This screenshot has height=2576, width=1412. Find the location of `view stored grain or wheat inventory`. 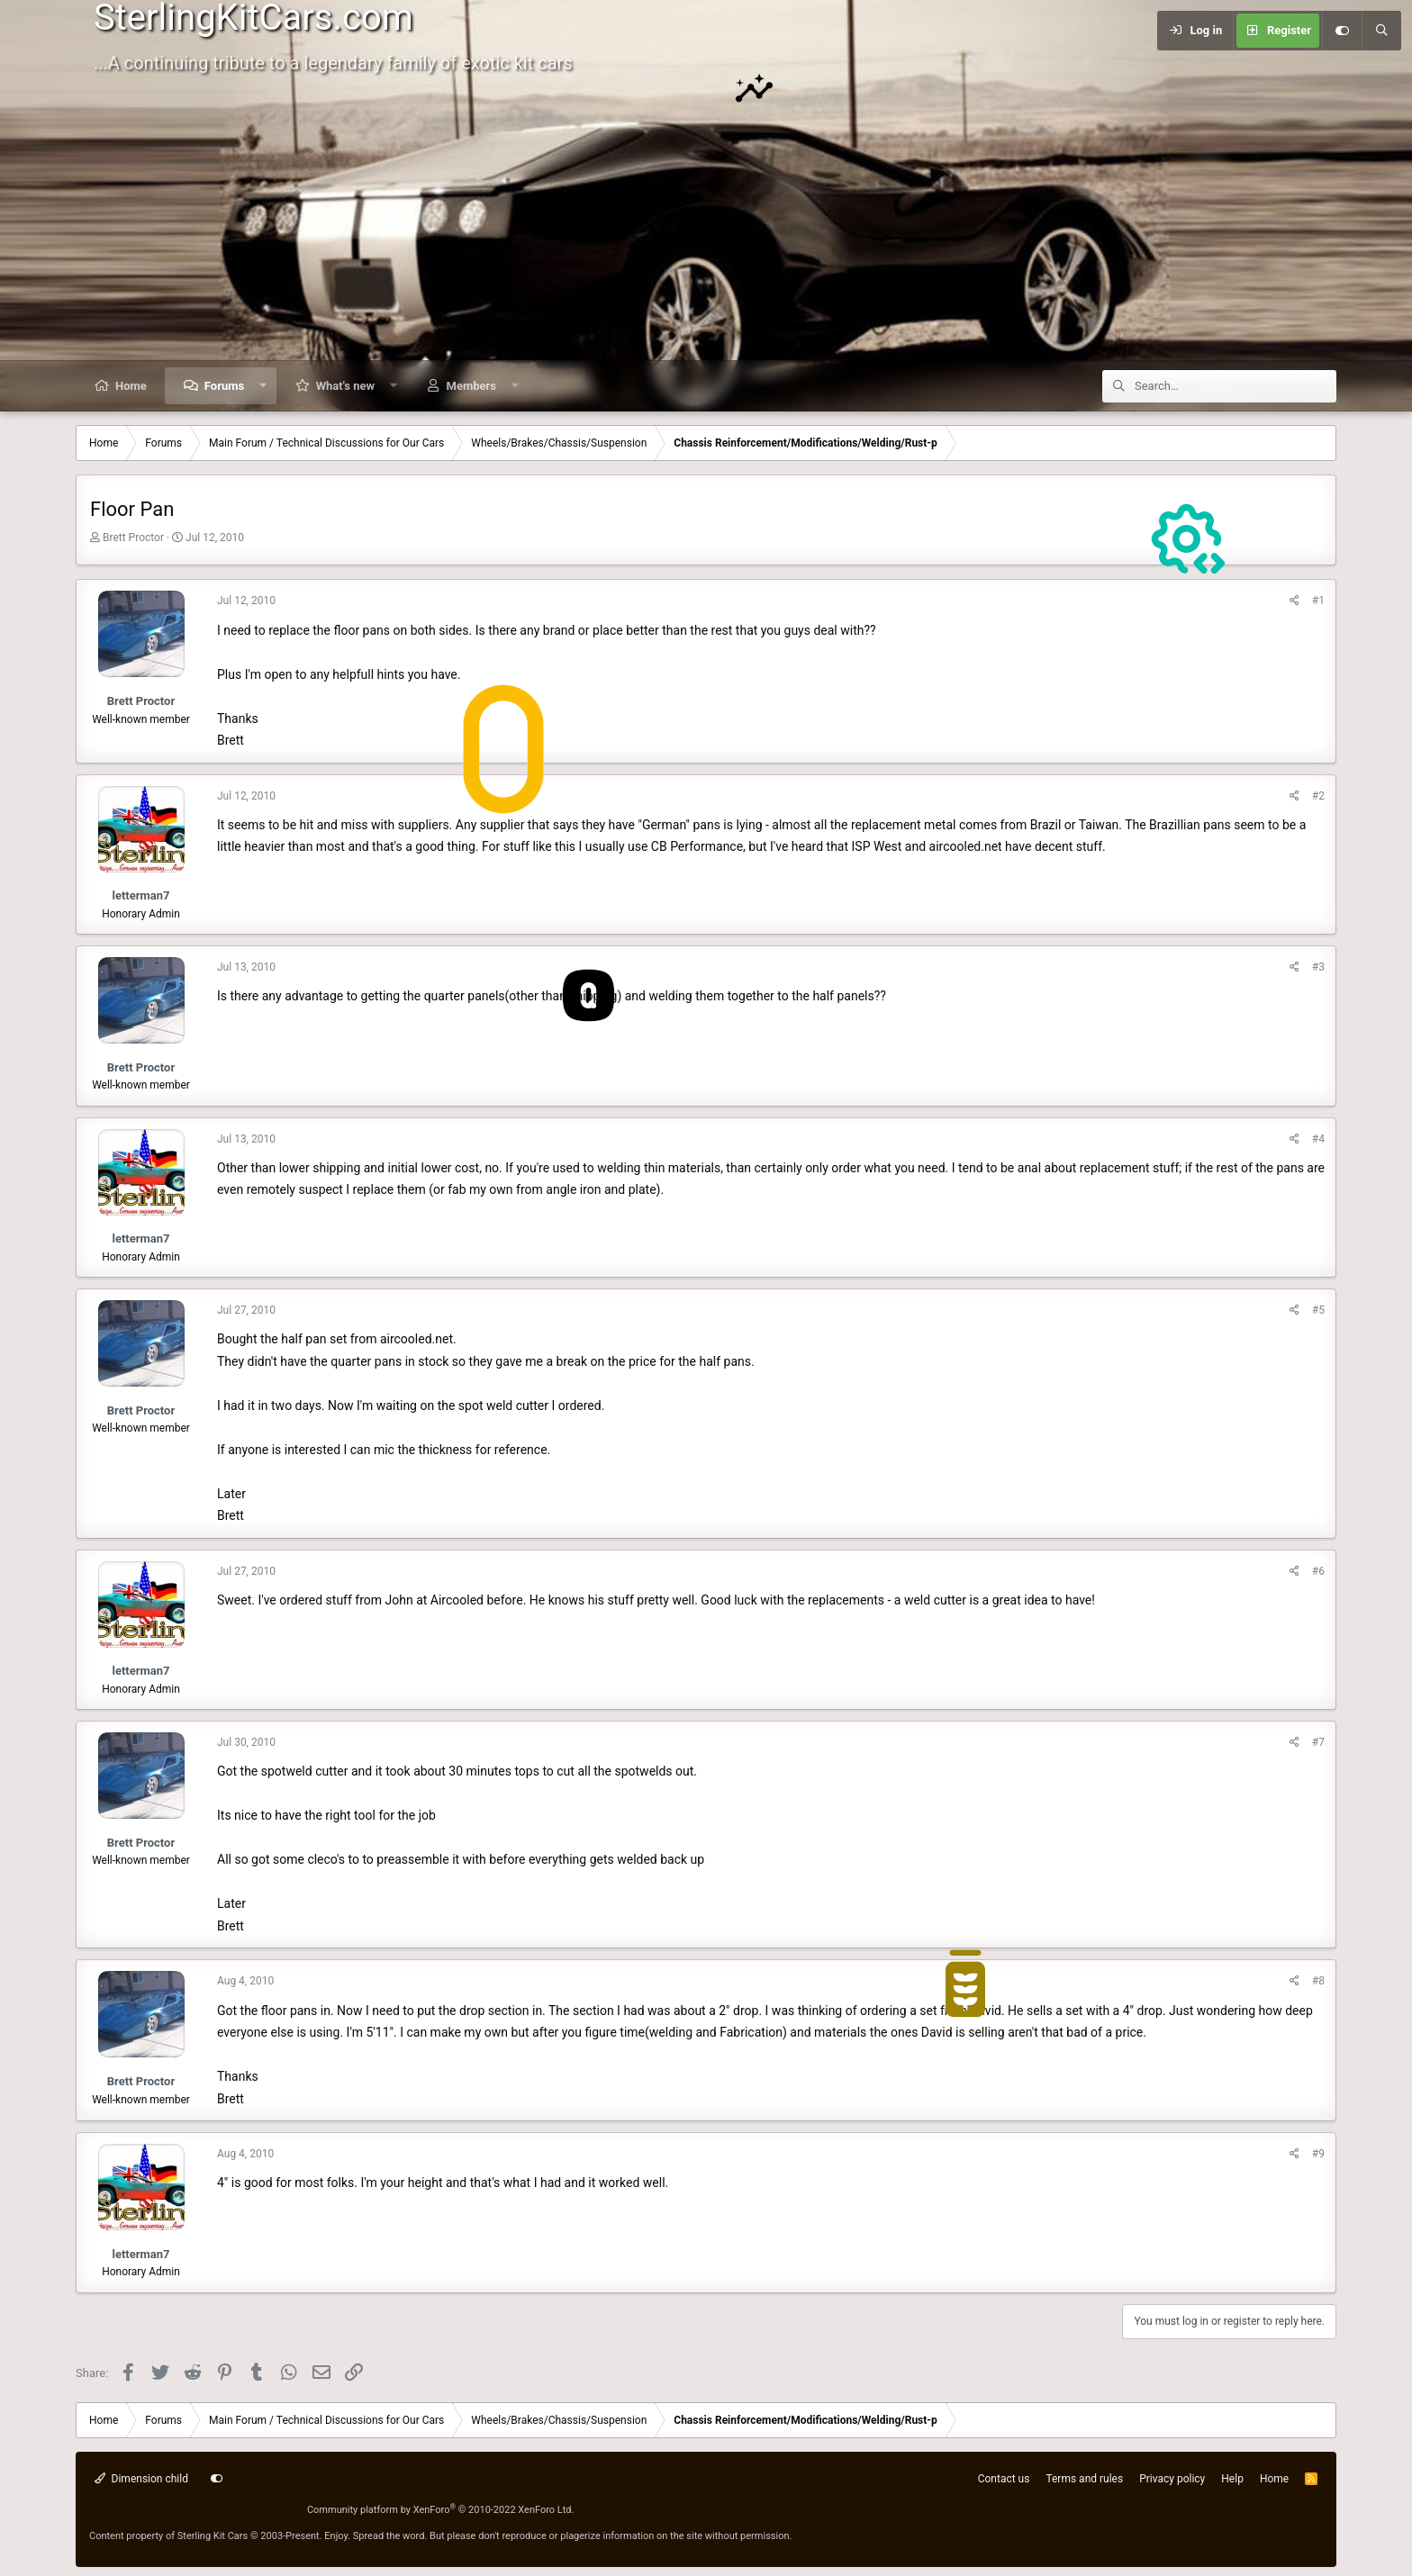

view stored grain or wheat inventory is located at coordinates (965, 1985).